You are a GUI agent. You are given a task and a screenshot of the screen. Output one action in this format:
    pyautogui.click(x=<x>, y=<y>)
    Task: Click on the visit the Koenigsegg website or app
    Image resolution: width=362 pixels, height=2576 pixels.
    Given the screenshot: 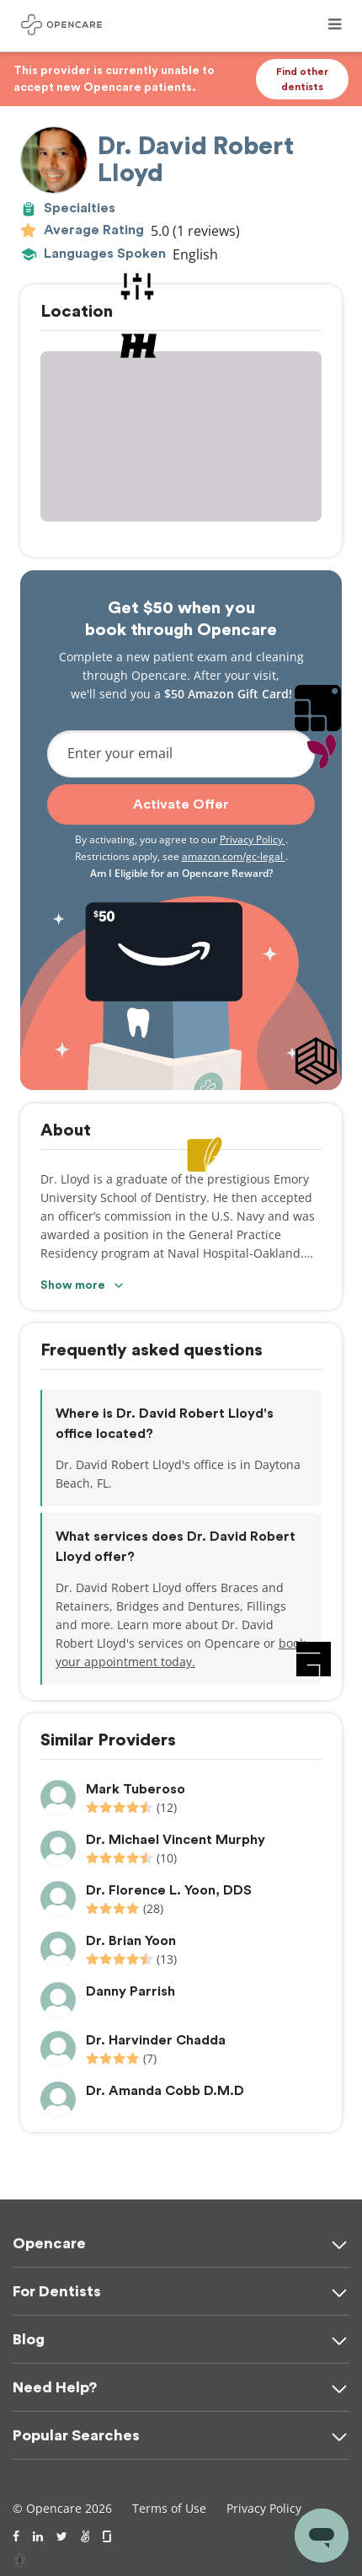 What is the action you would take?
    pyautogui.click(x=19, y=2560)
    